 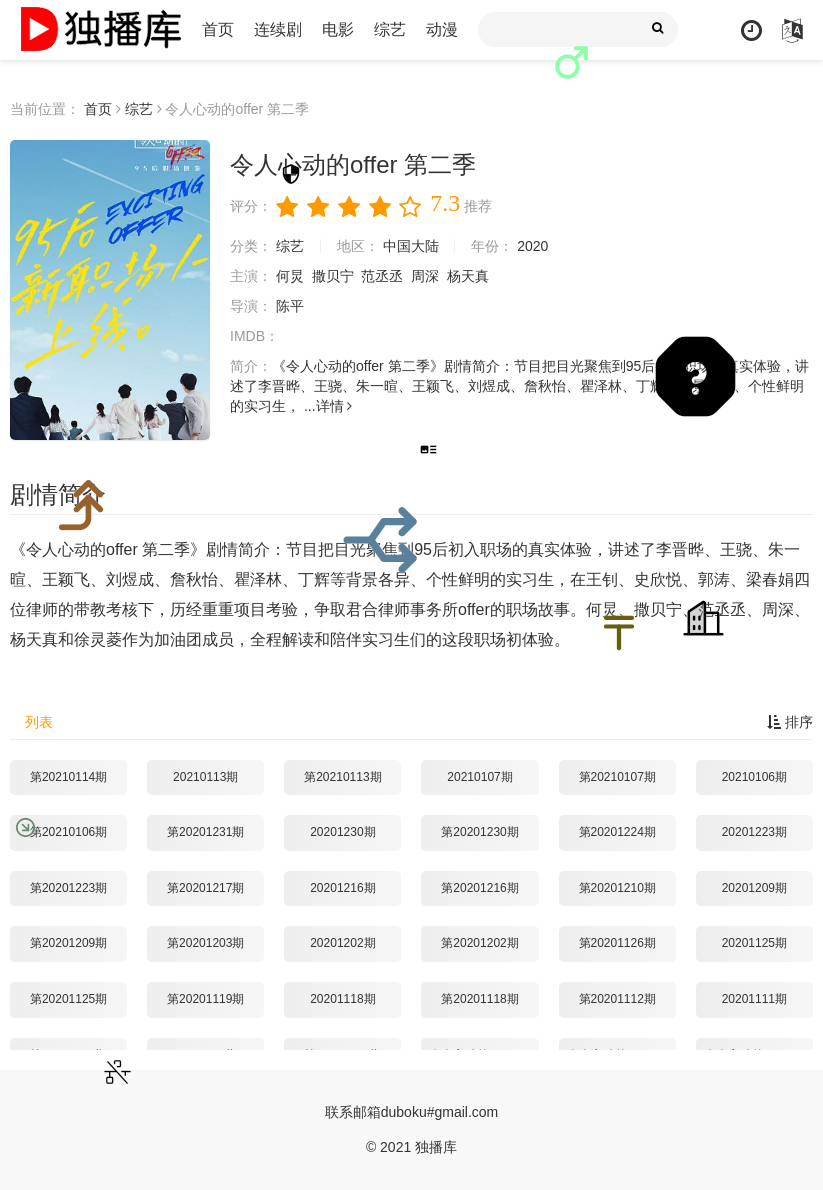 I want to click on split or branch content into multiple paths, so click(x=380, y=540).